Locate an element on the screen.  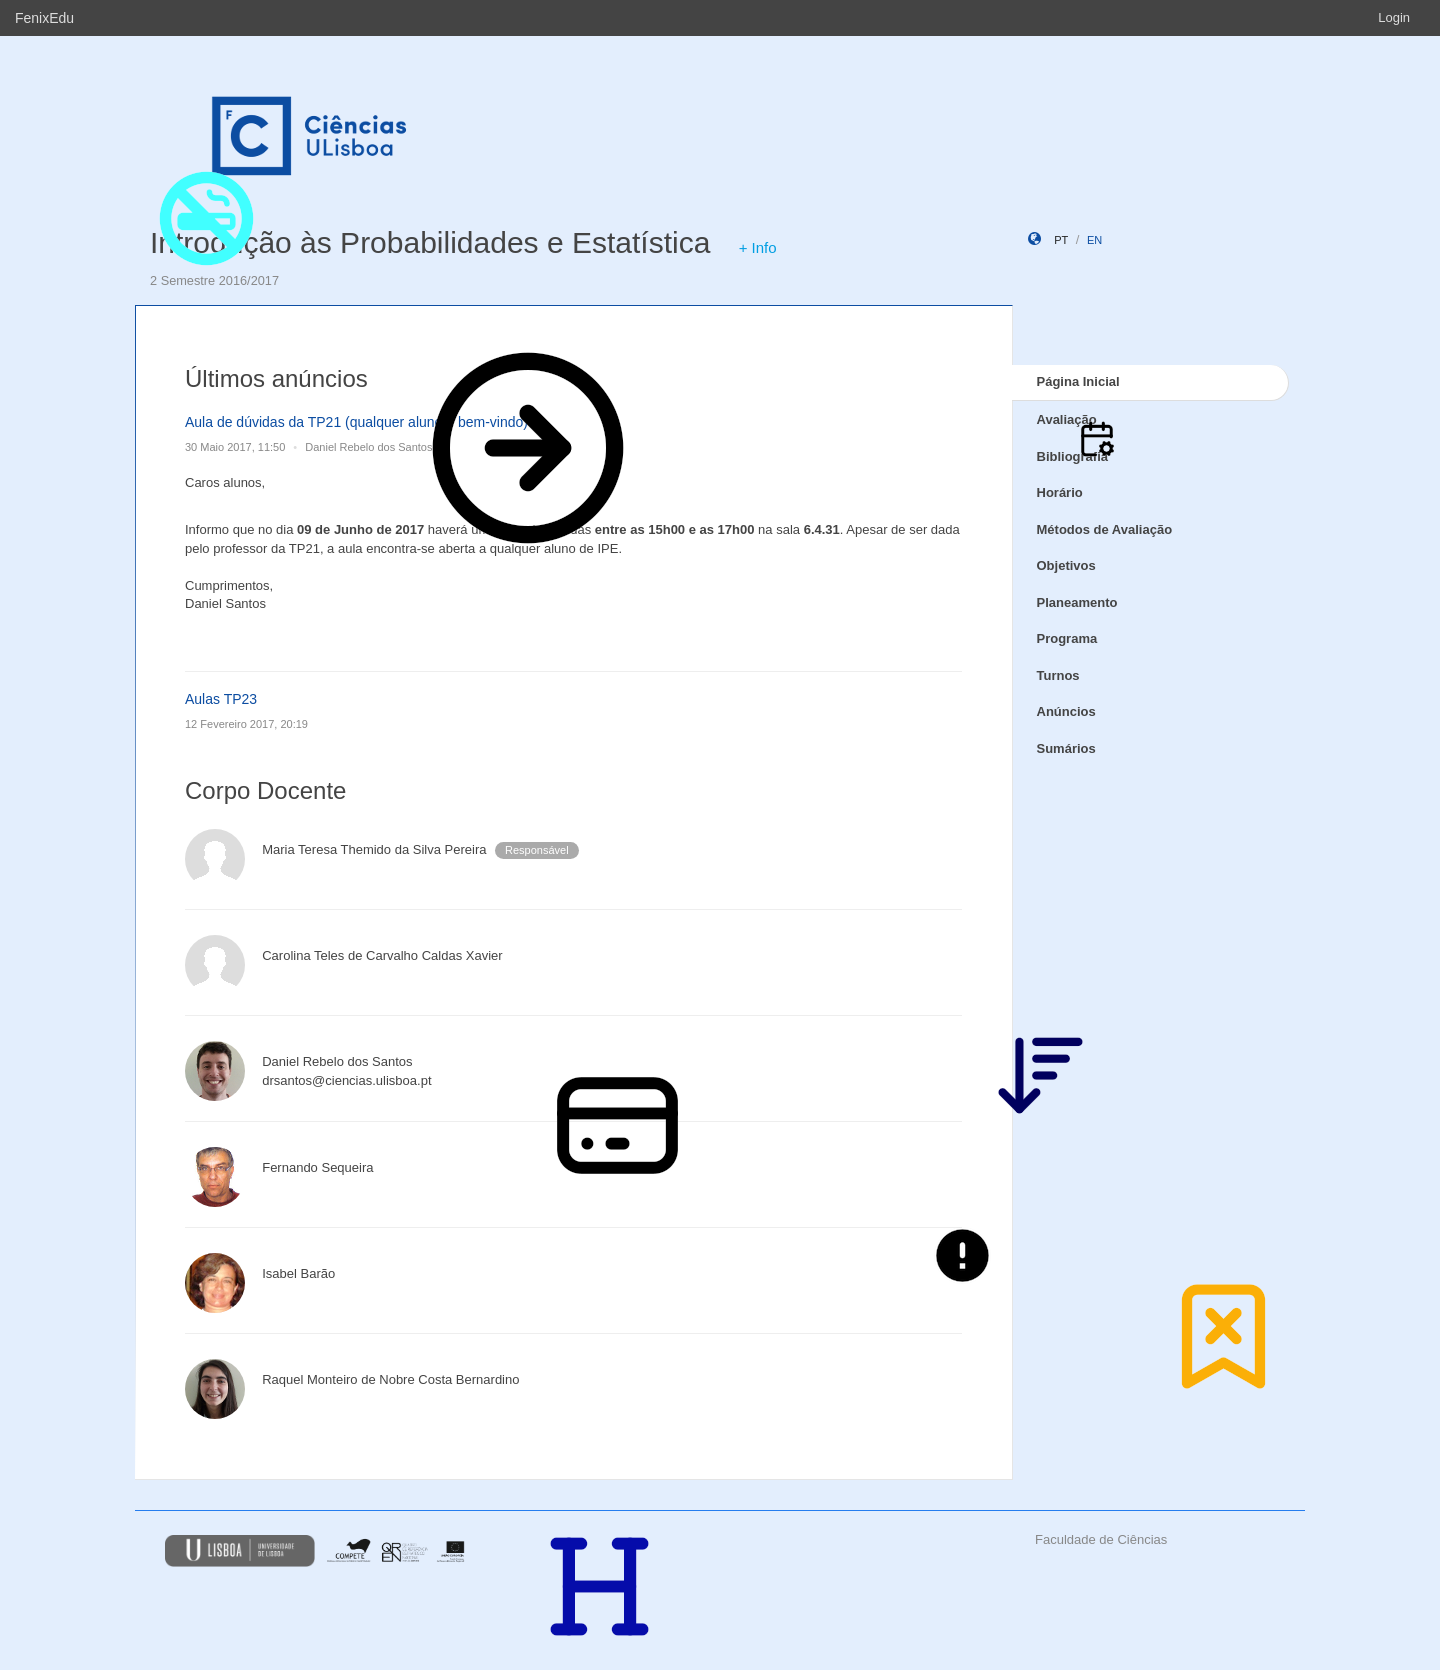
remove a bookmark is located at coordinates (1223, 1336).